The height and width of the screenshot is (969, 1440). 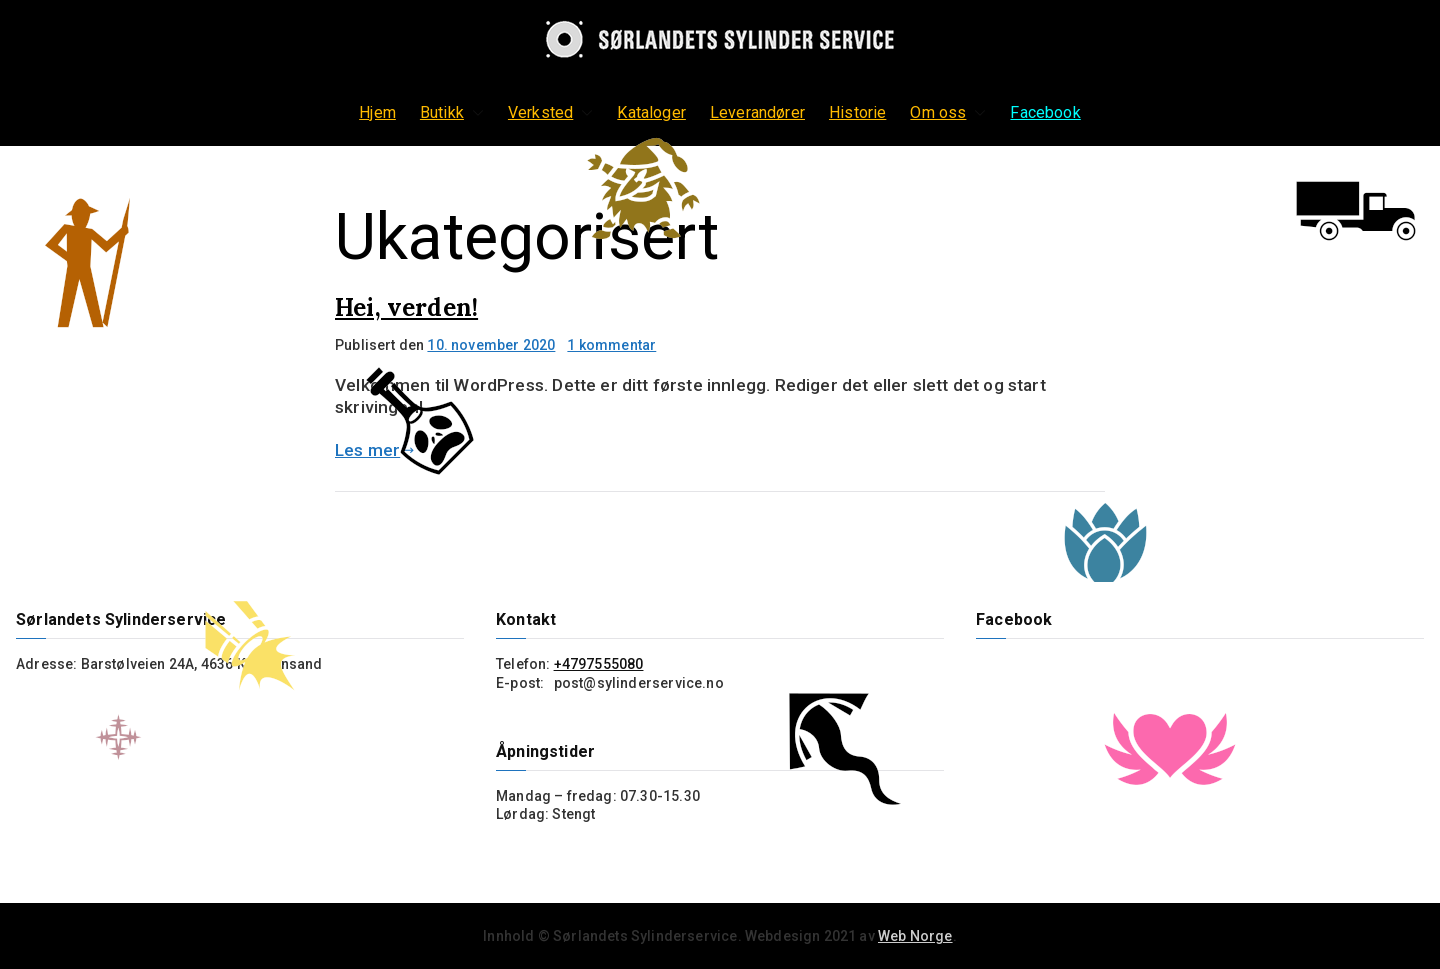 What do you see at coordinates (249, 646) in the screenshot?
I see `fire cannon or launch projectile` at bounding box center [249, 646].